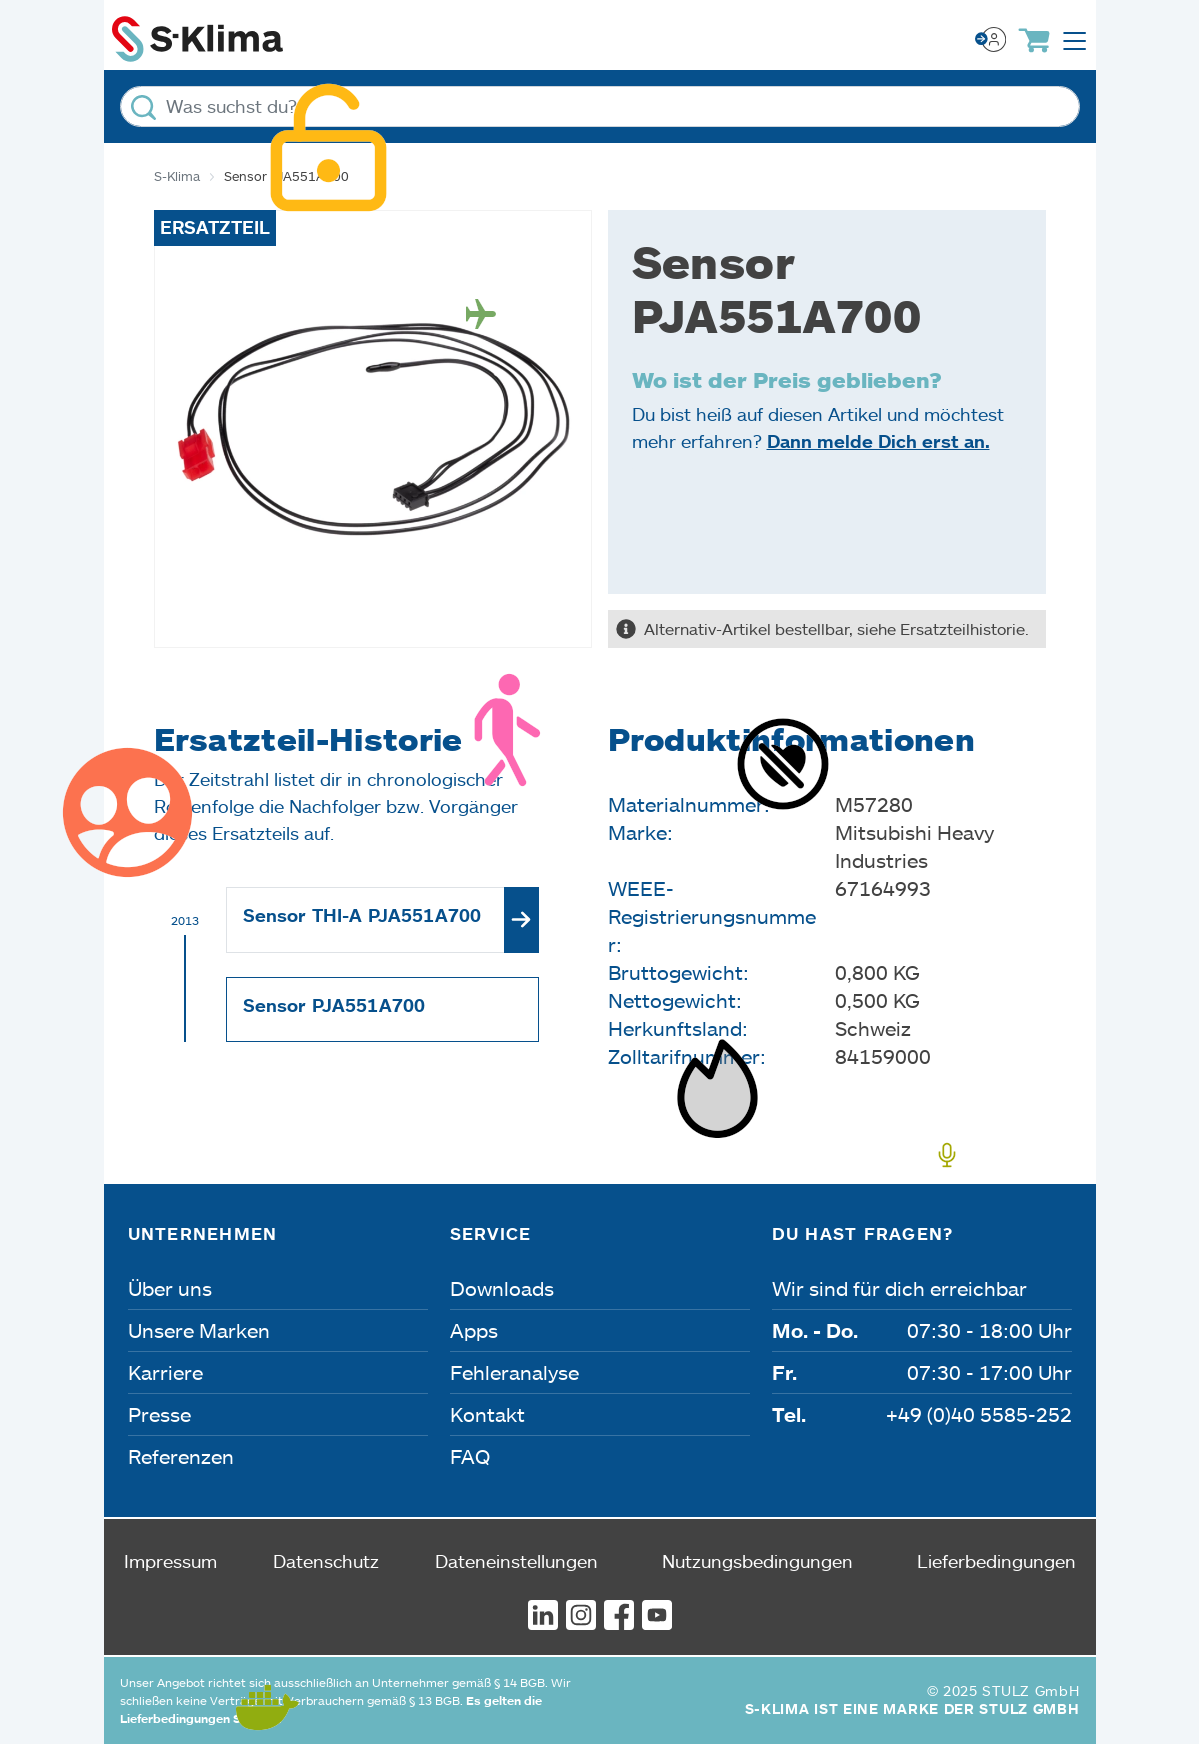 The height and width of the screenshot is (1744, 1199). What do you see at coordinates (783, 764) in the screenshot?
I see `remove from favorites` at bounding box center [783, 764].